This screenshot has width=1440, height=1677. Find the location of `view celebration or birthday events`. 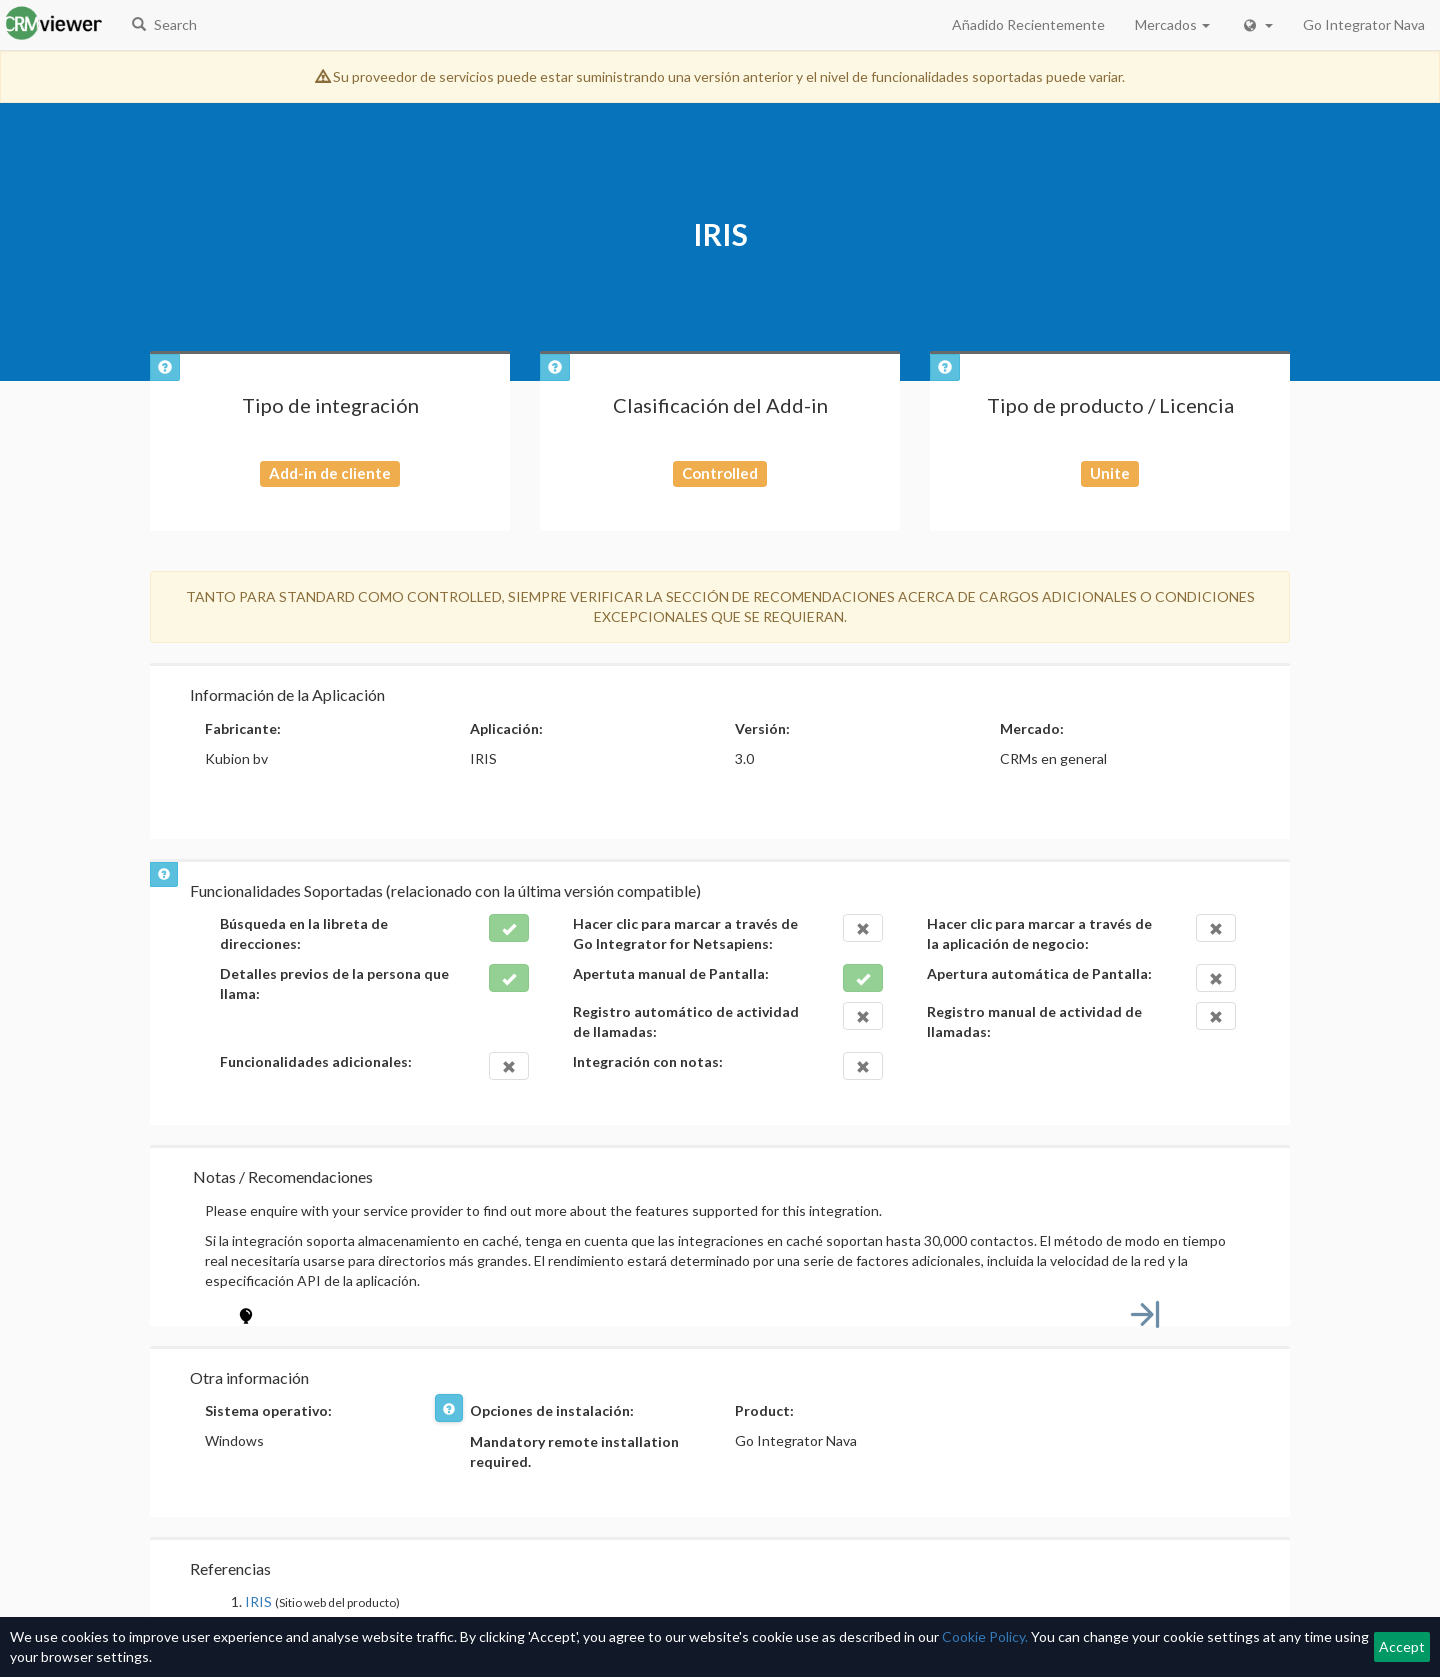

view celebration or birthday events is located at coordinates (246, 1316).